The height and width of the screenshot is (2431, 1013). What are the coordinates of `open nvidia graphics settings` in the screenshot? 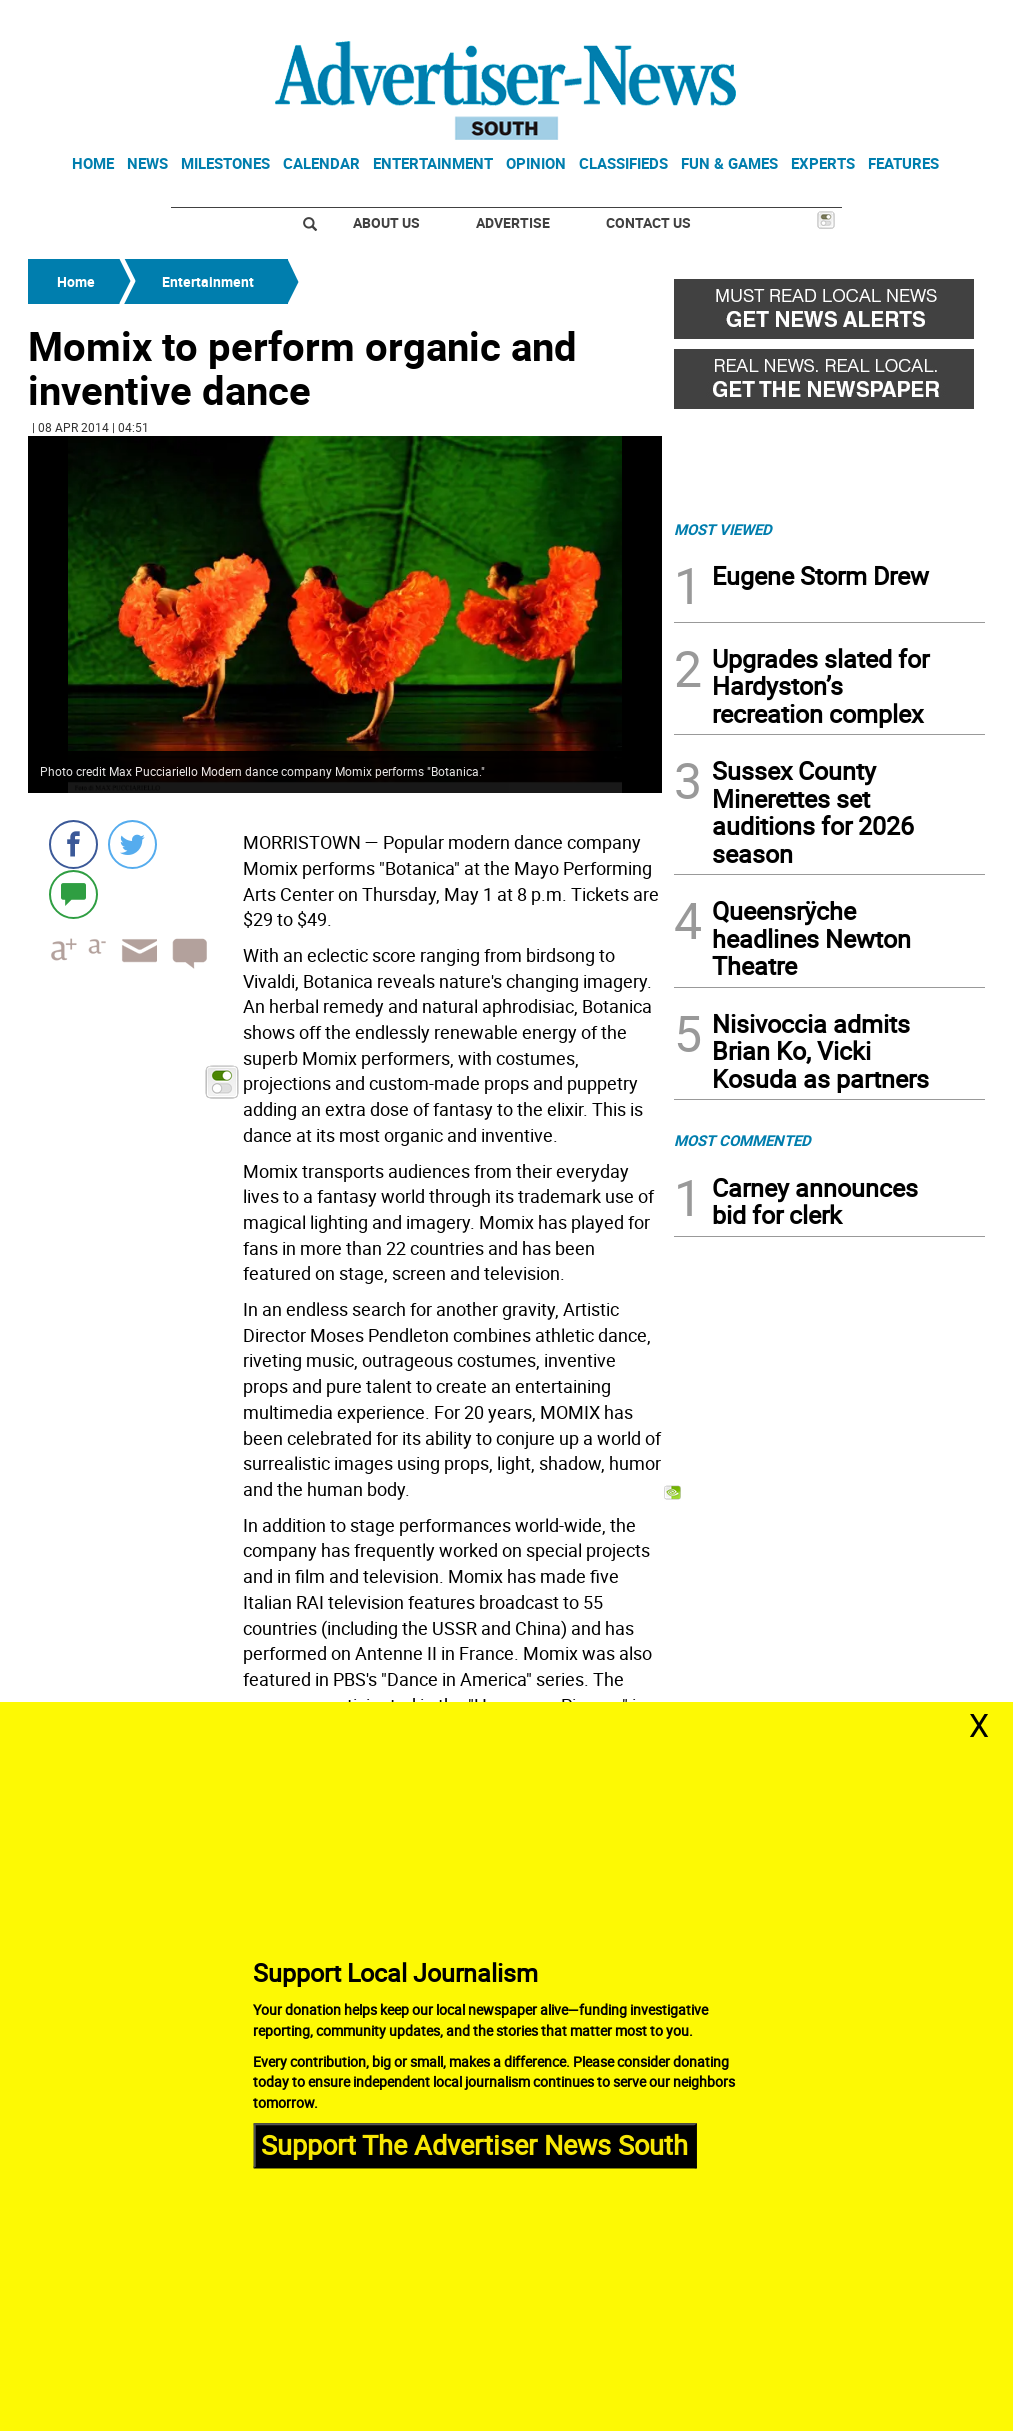 It's located at (672, 1492).